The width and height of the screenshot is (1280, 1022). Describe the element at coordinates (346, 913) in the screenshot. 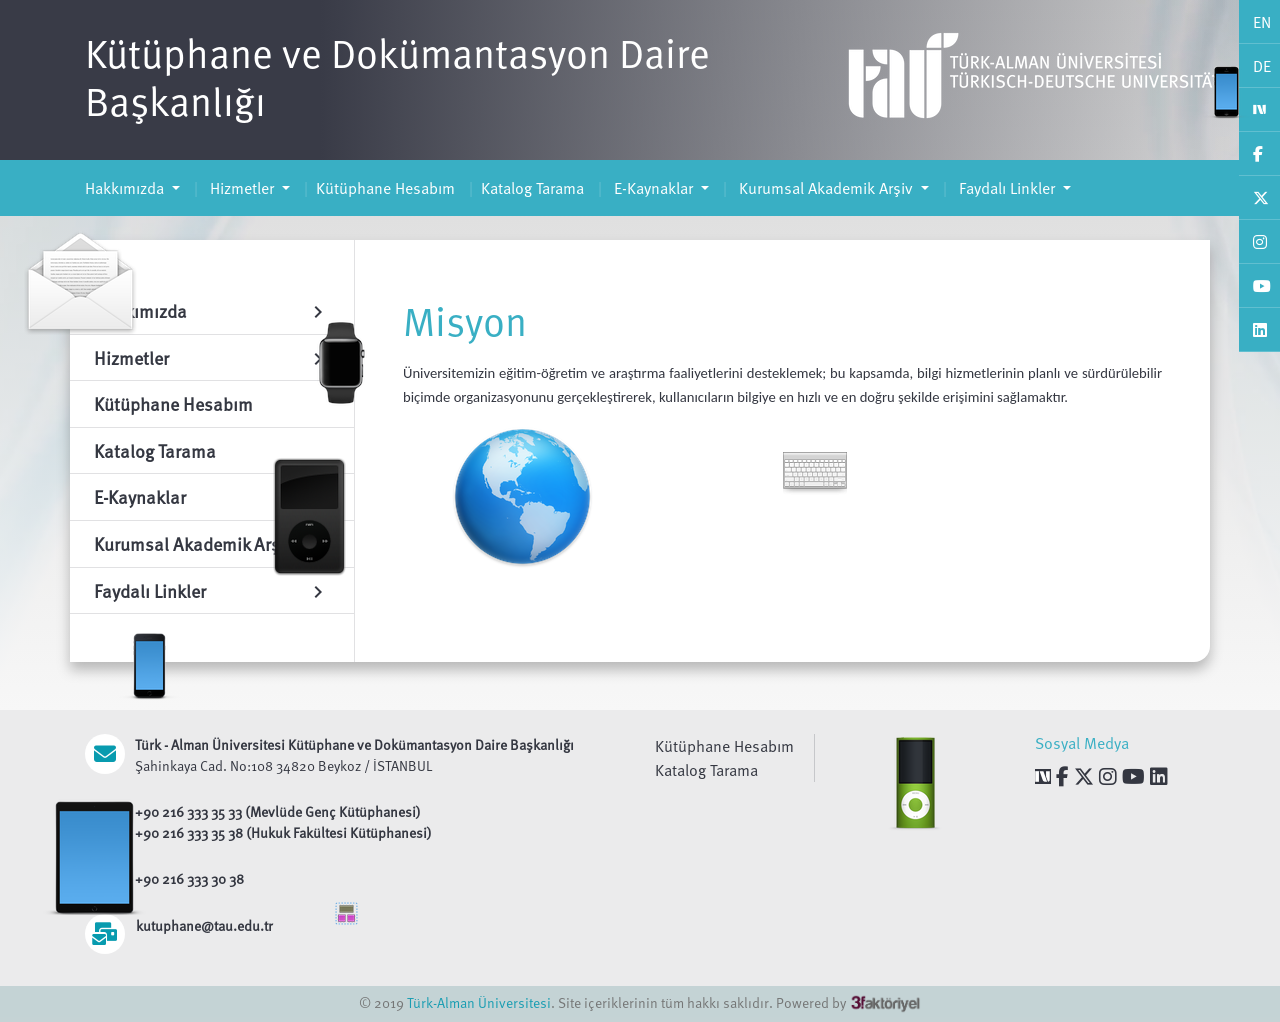

I see `select all items in the current view` at that location.